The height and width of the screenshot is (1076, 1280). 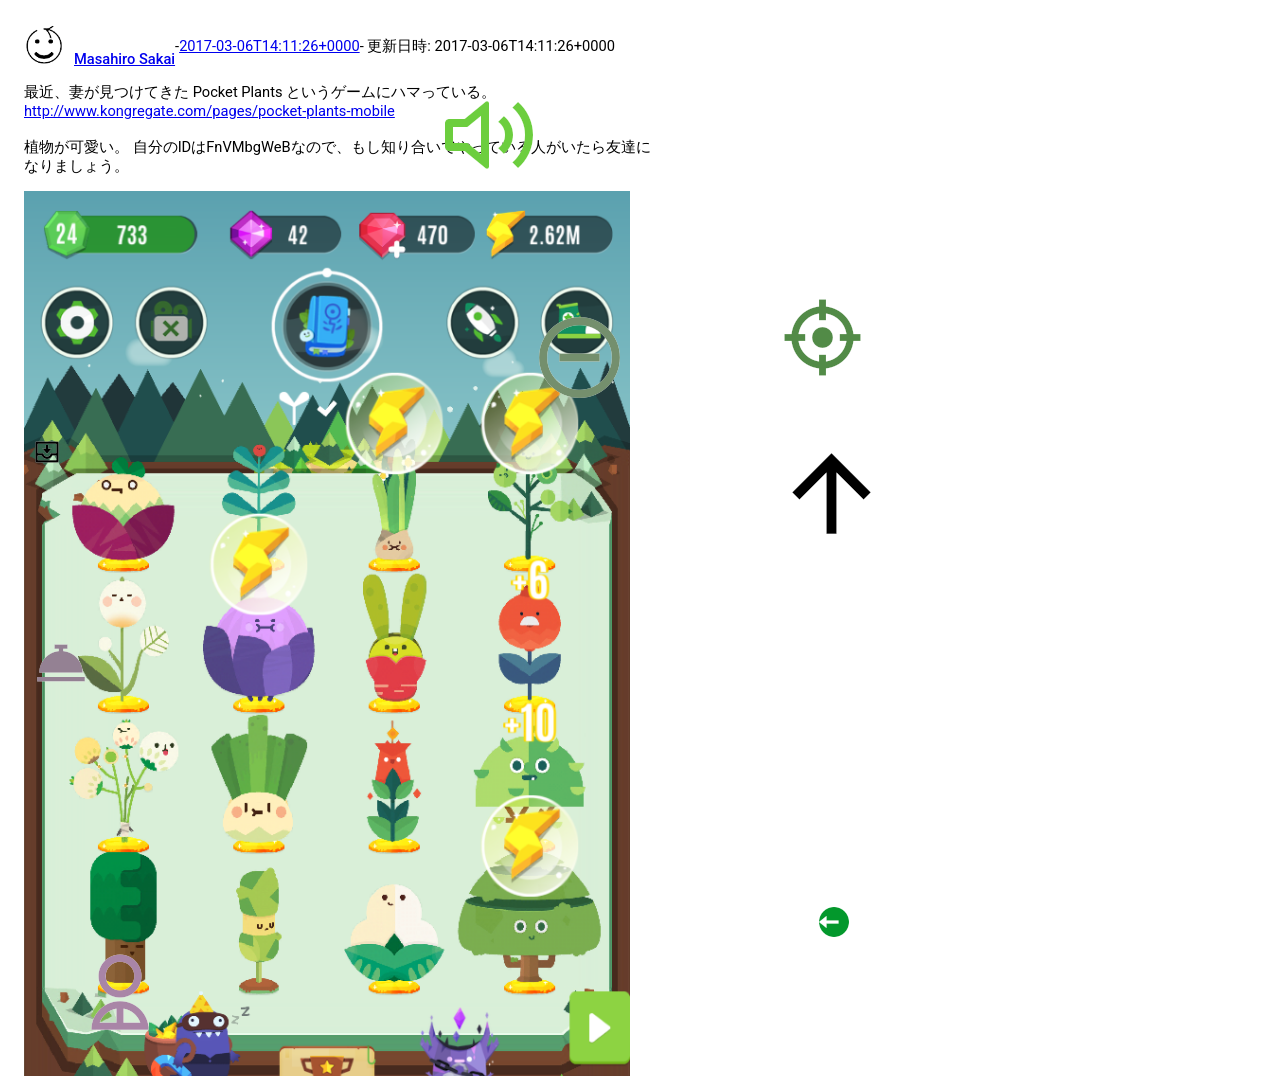 I want to click on increase audio volume, so click(x=489, y=135).